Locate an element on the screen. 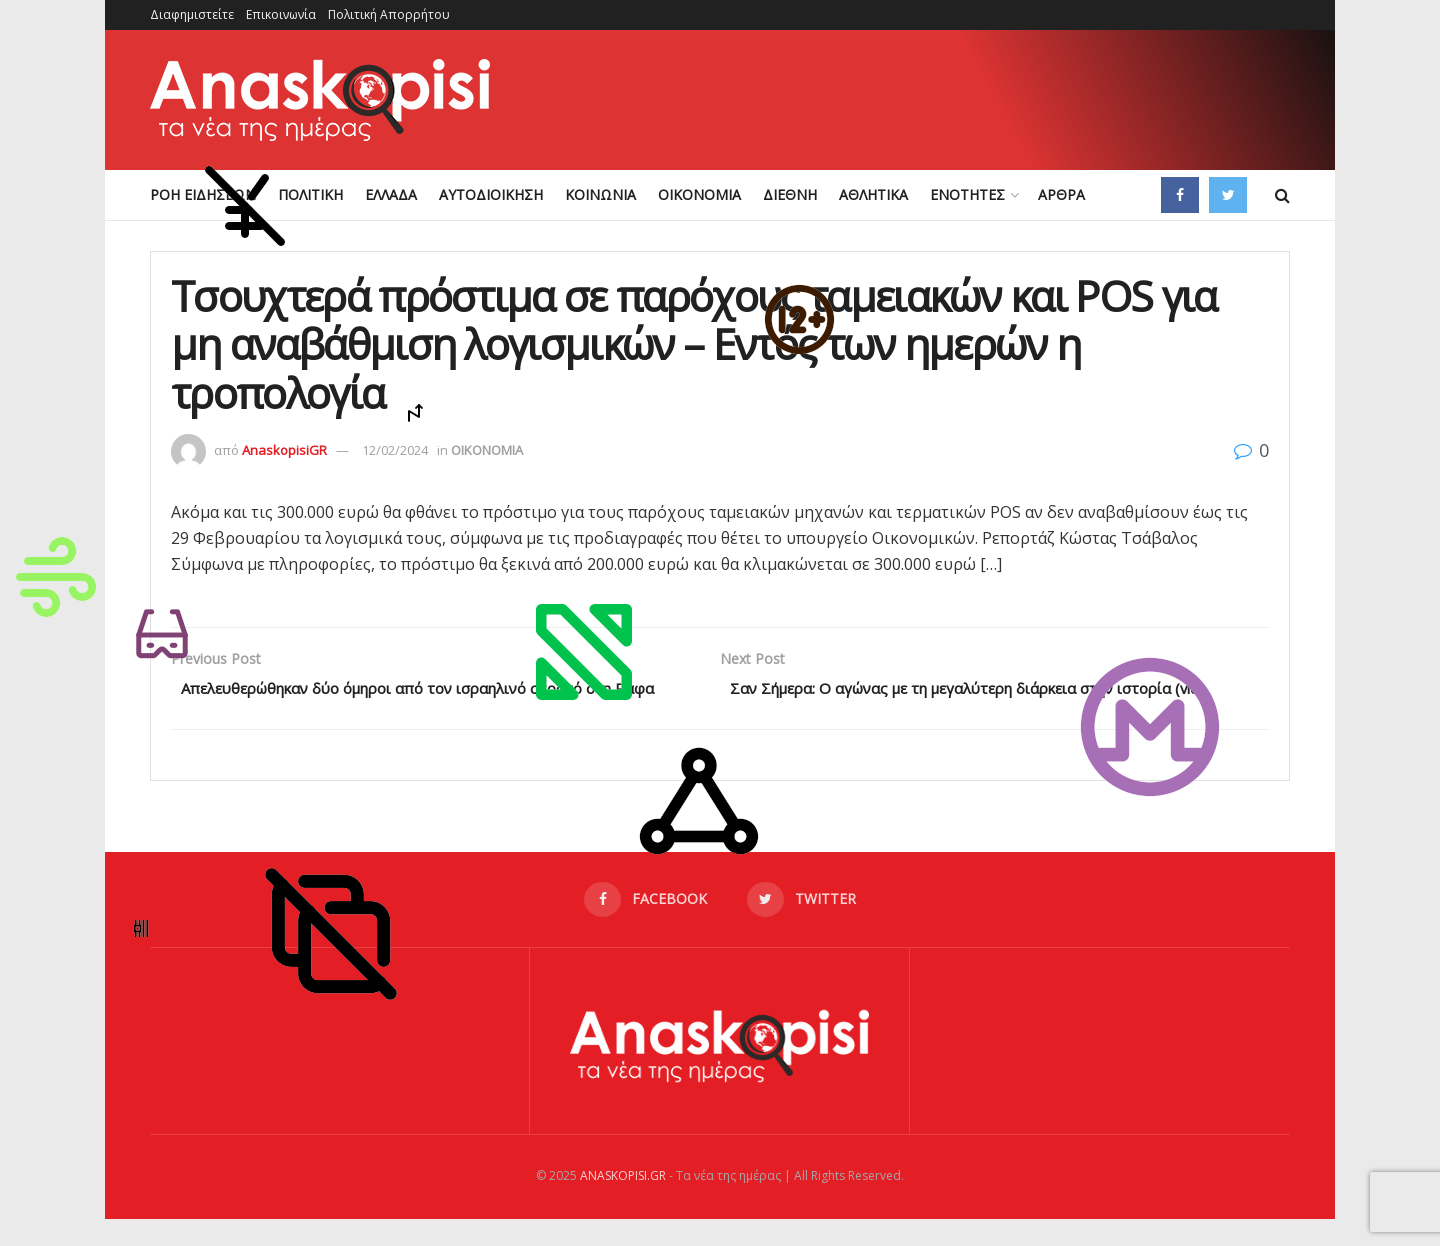 This screenshot has width=1440, height=1246. indicates content rated for ages 12 and older is located at coordinates (799, 319).